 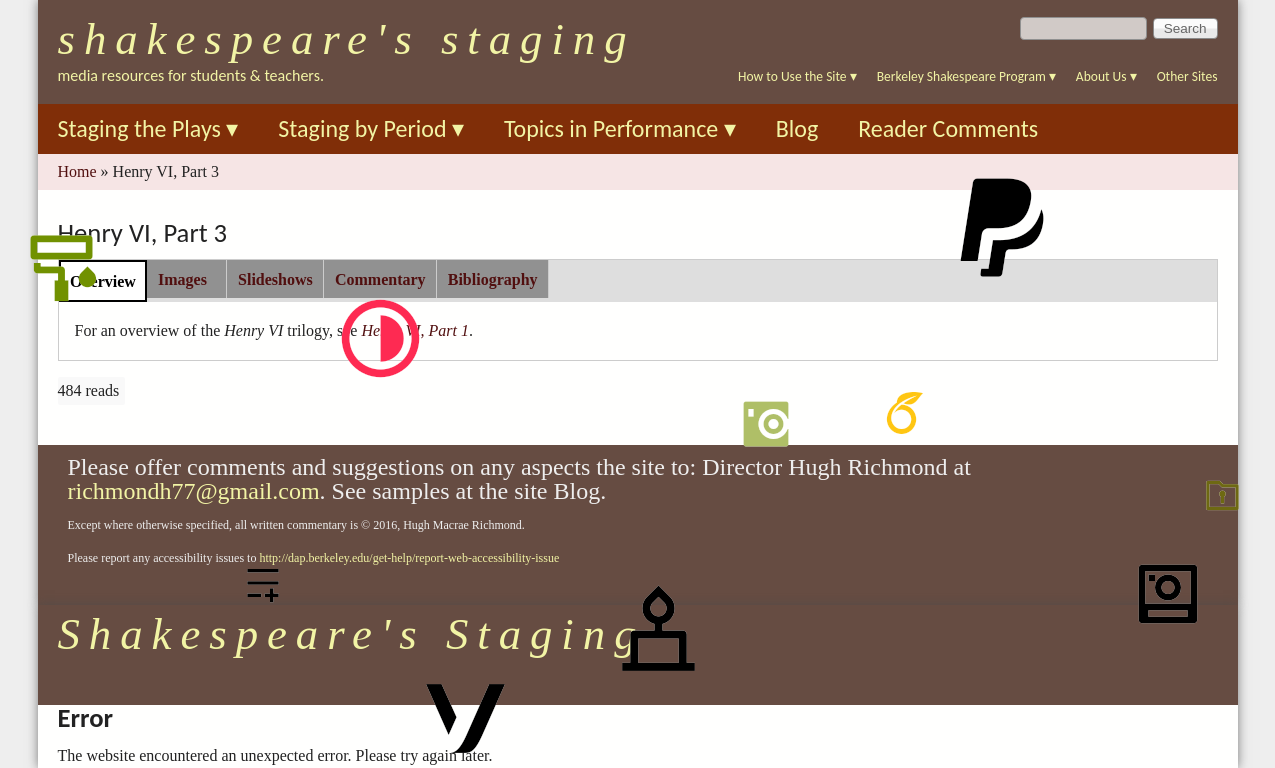 I want to click on access photo gallery or instant camera feature, so click(x=1168, y=594).